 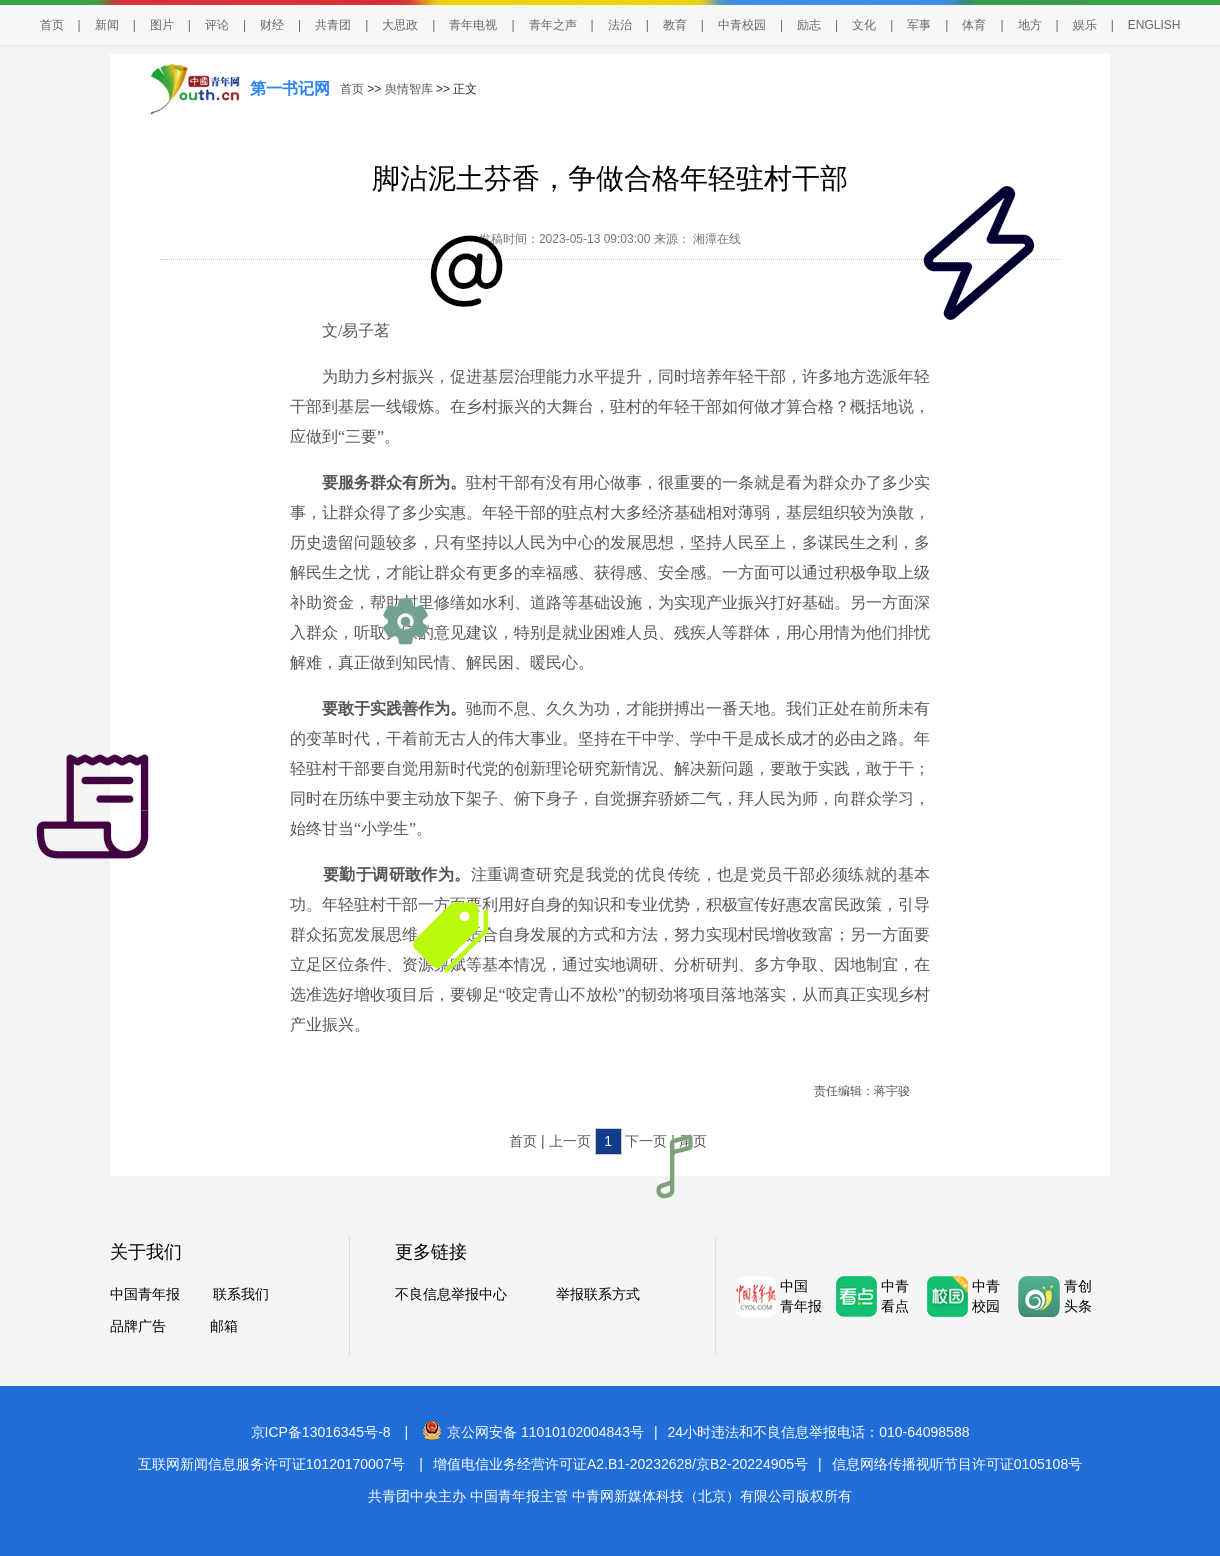 I want to click on play or access music, so click(x=674, y=1166).